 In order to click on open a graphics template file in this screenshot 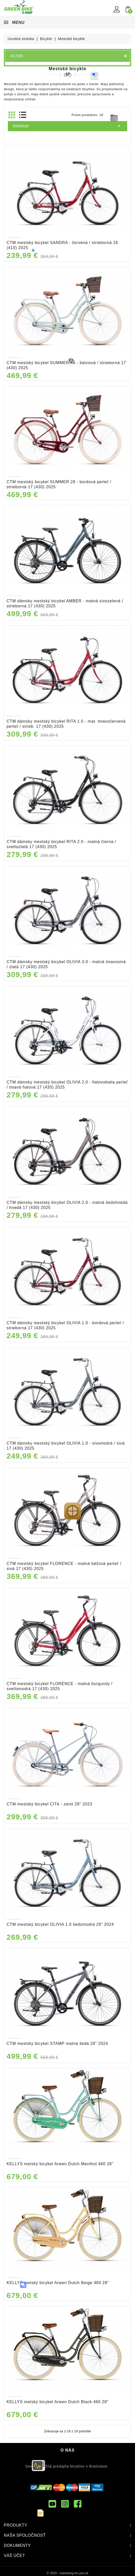, I will do `click(40, 2513)`.